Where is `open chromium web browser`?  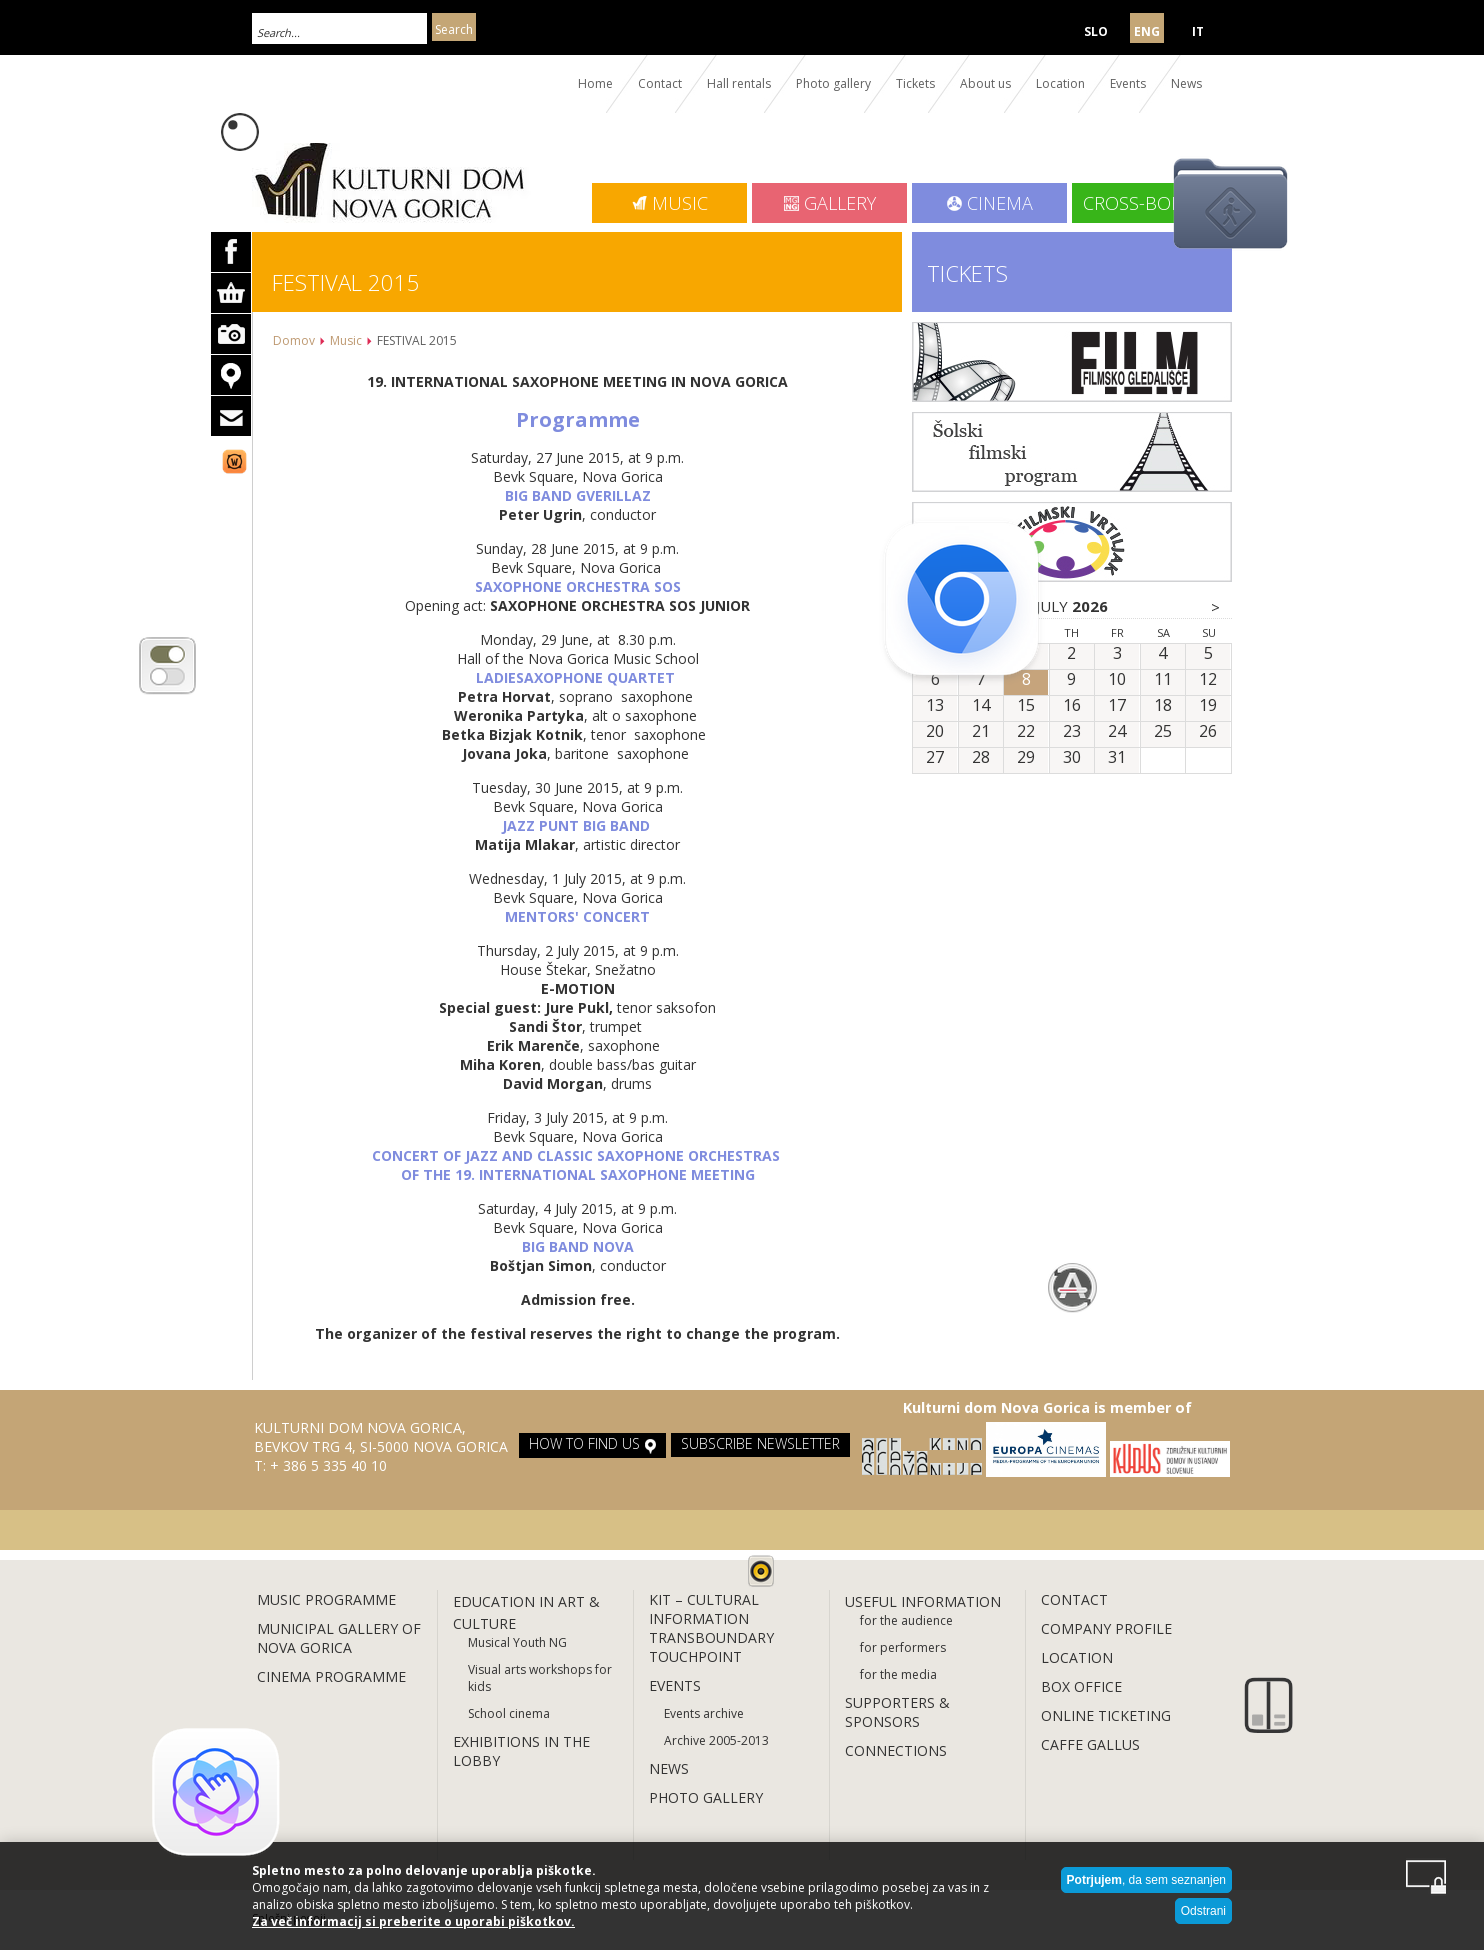
open chromium web browser is located at coordinates (962, 599).